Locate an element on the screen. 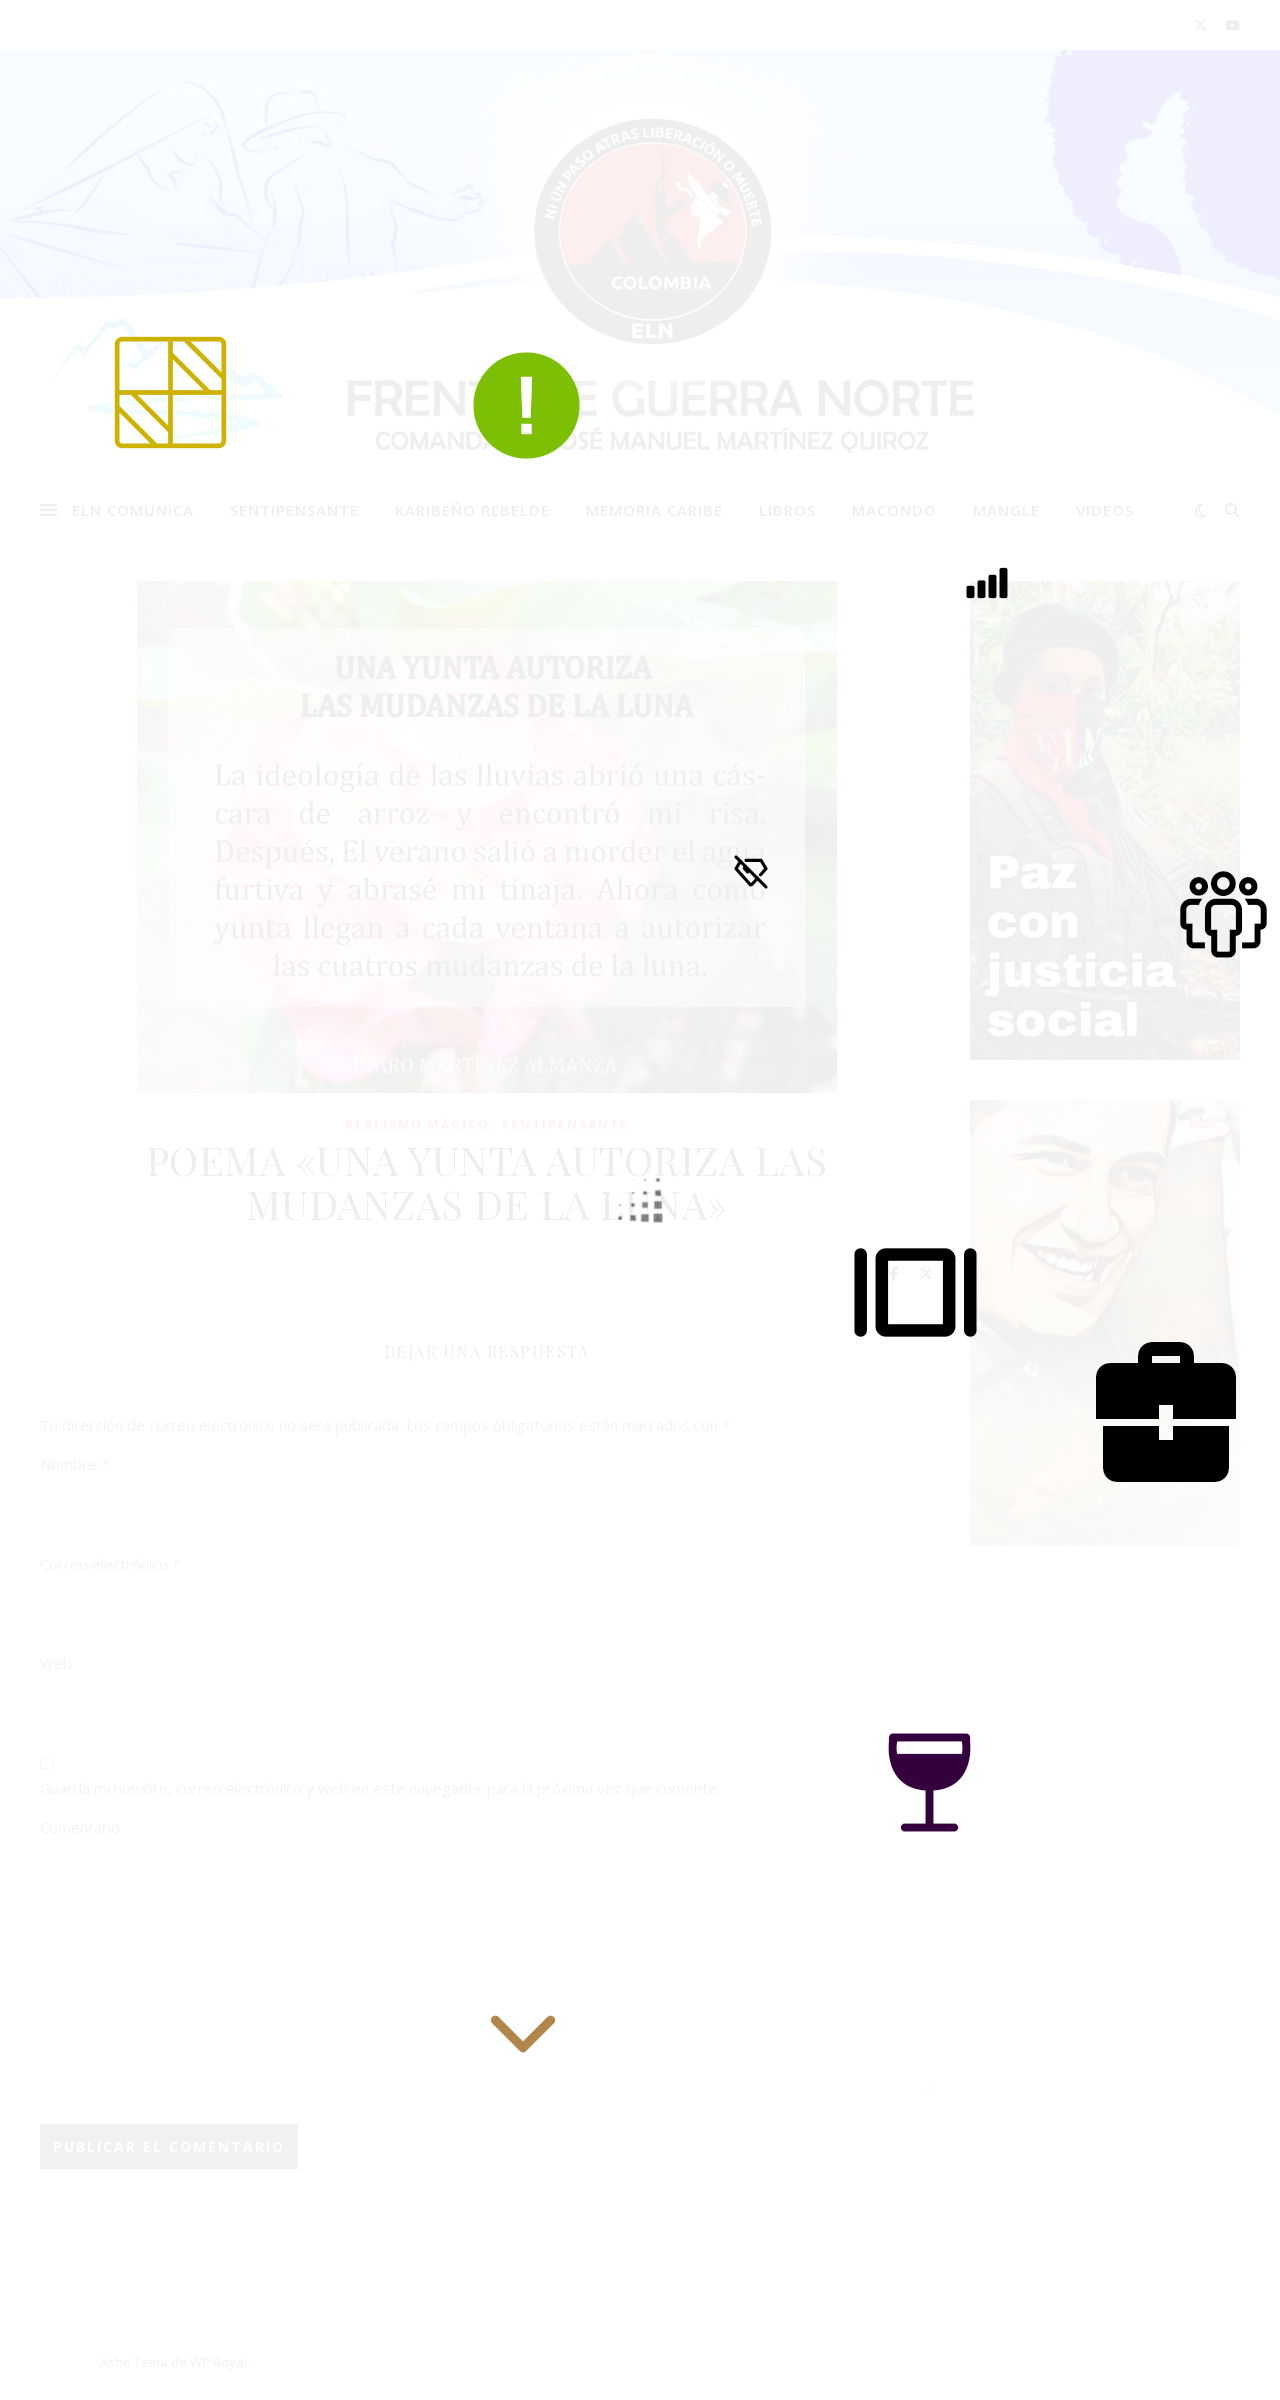 This screenshot has width=1280, height=2400. start a slideshow presentation is located at coordinates (915, 1292).